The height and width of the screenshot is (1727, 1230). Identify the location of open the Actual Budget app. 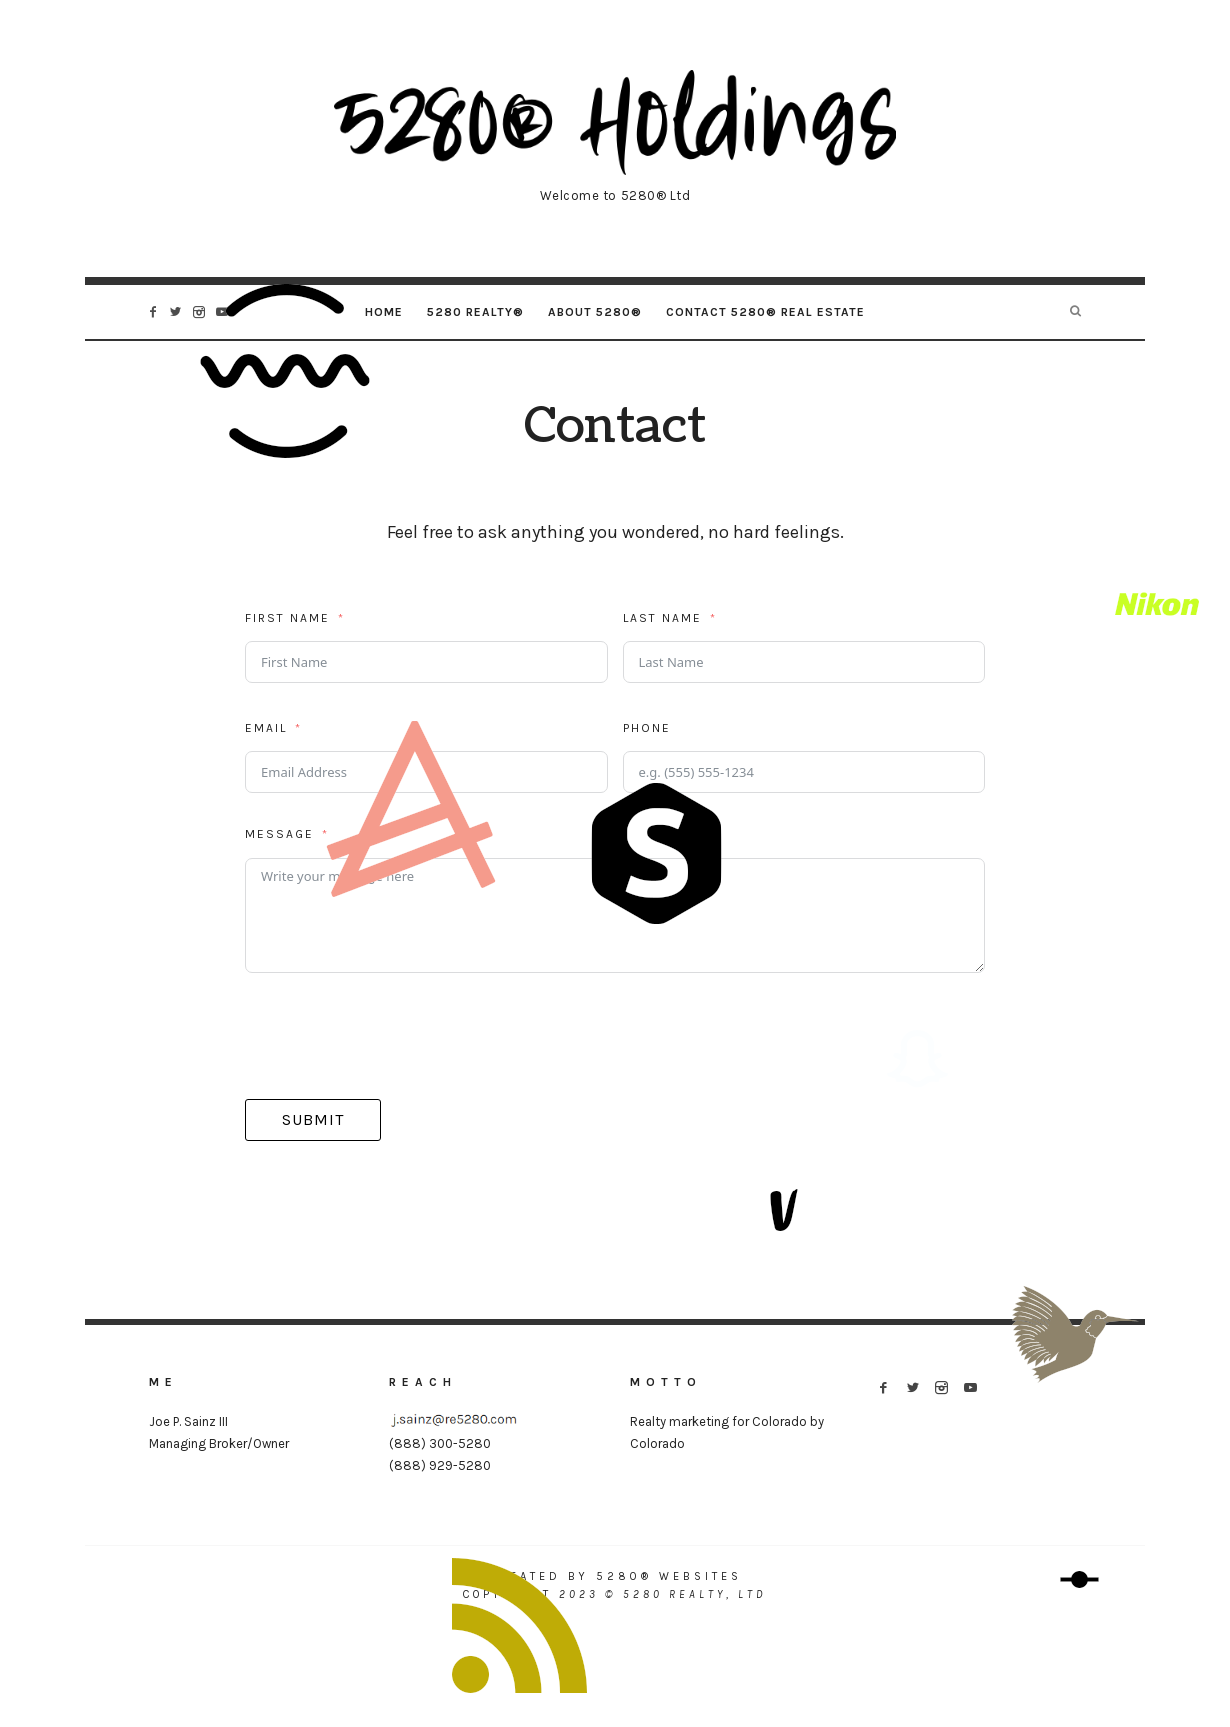
(411, 809).